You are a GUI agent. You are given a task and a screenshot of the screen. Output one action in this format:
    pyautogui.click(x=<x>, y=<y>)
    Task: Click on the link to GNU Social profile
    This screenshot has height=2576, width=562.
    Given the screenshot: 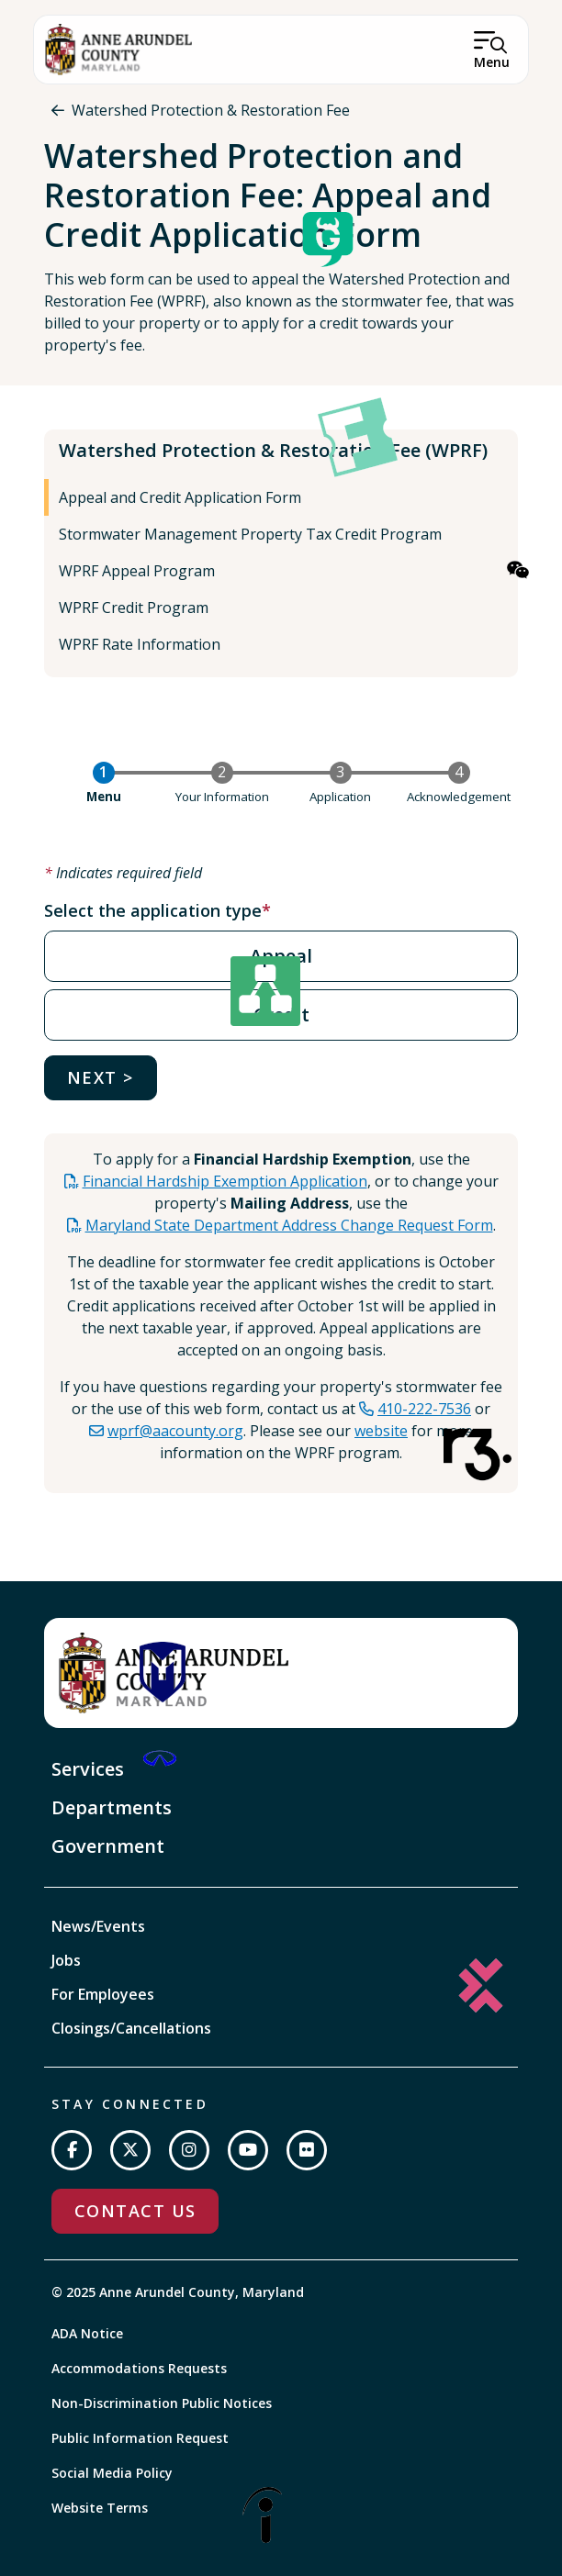 What is the action you would take?
    pyautogui.click(x=328, y=240)
    